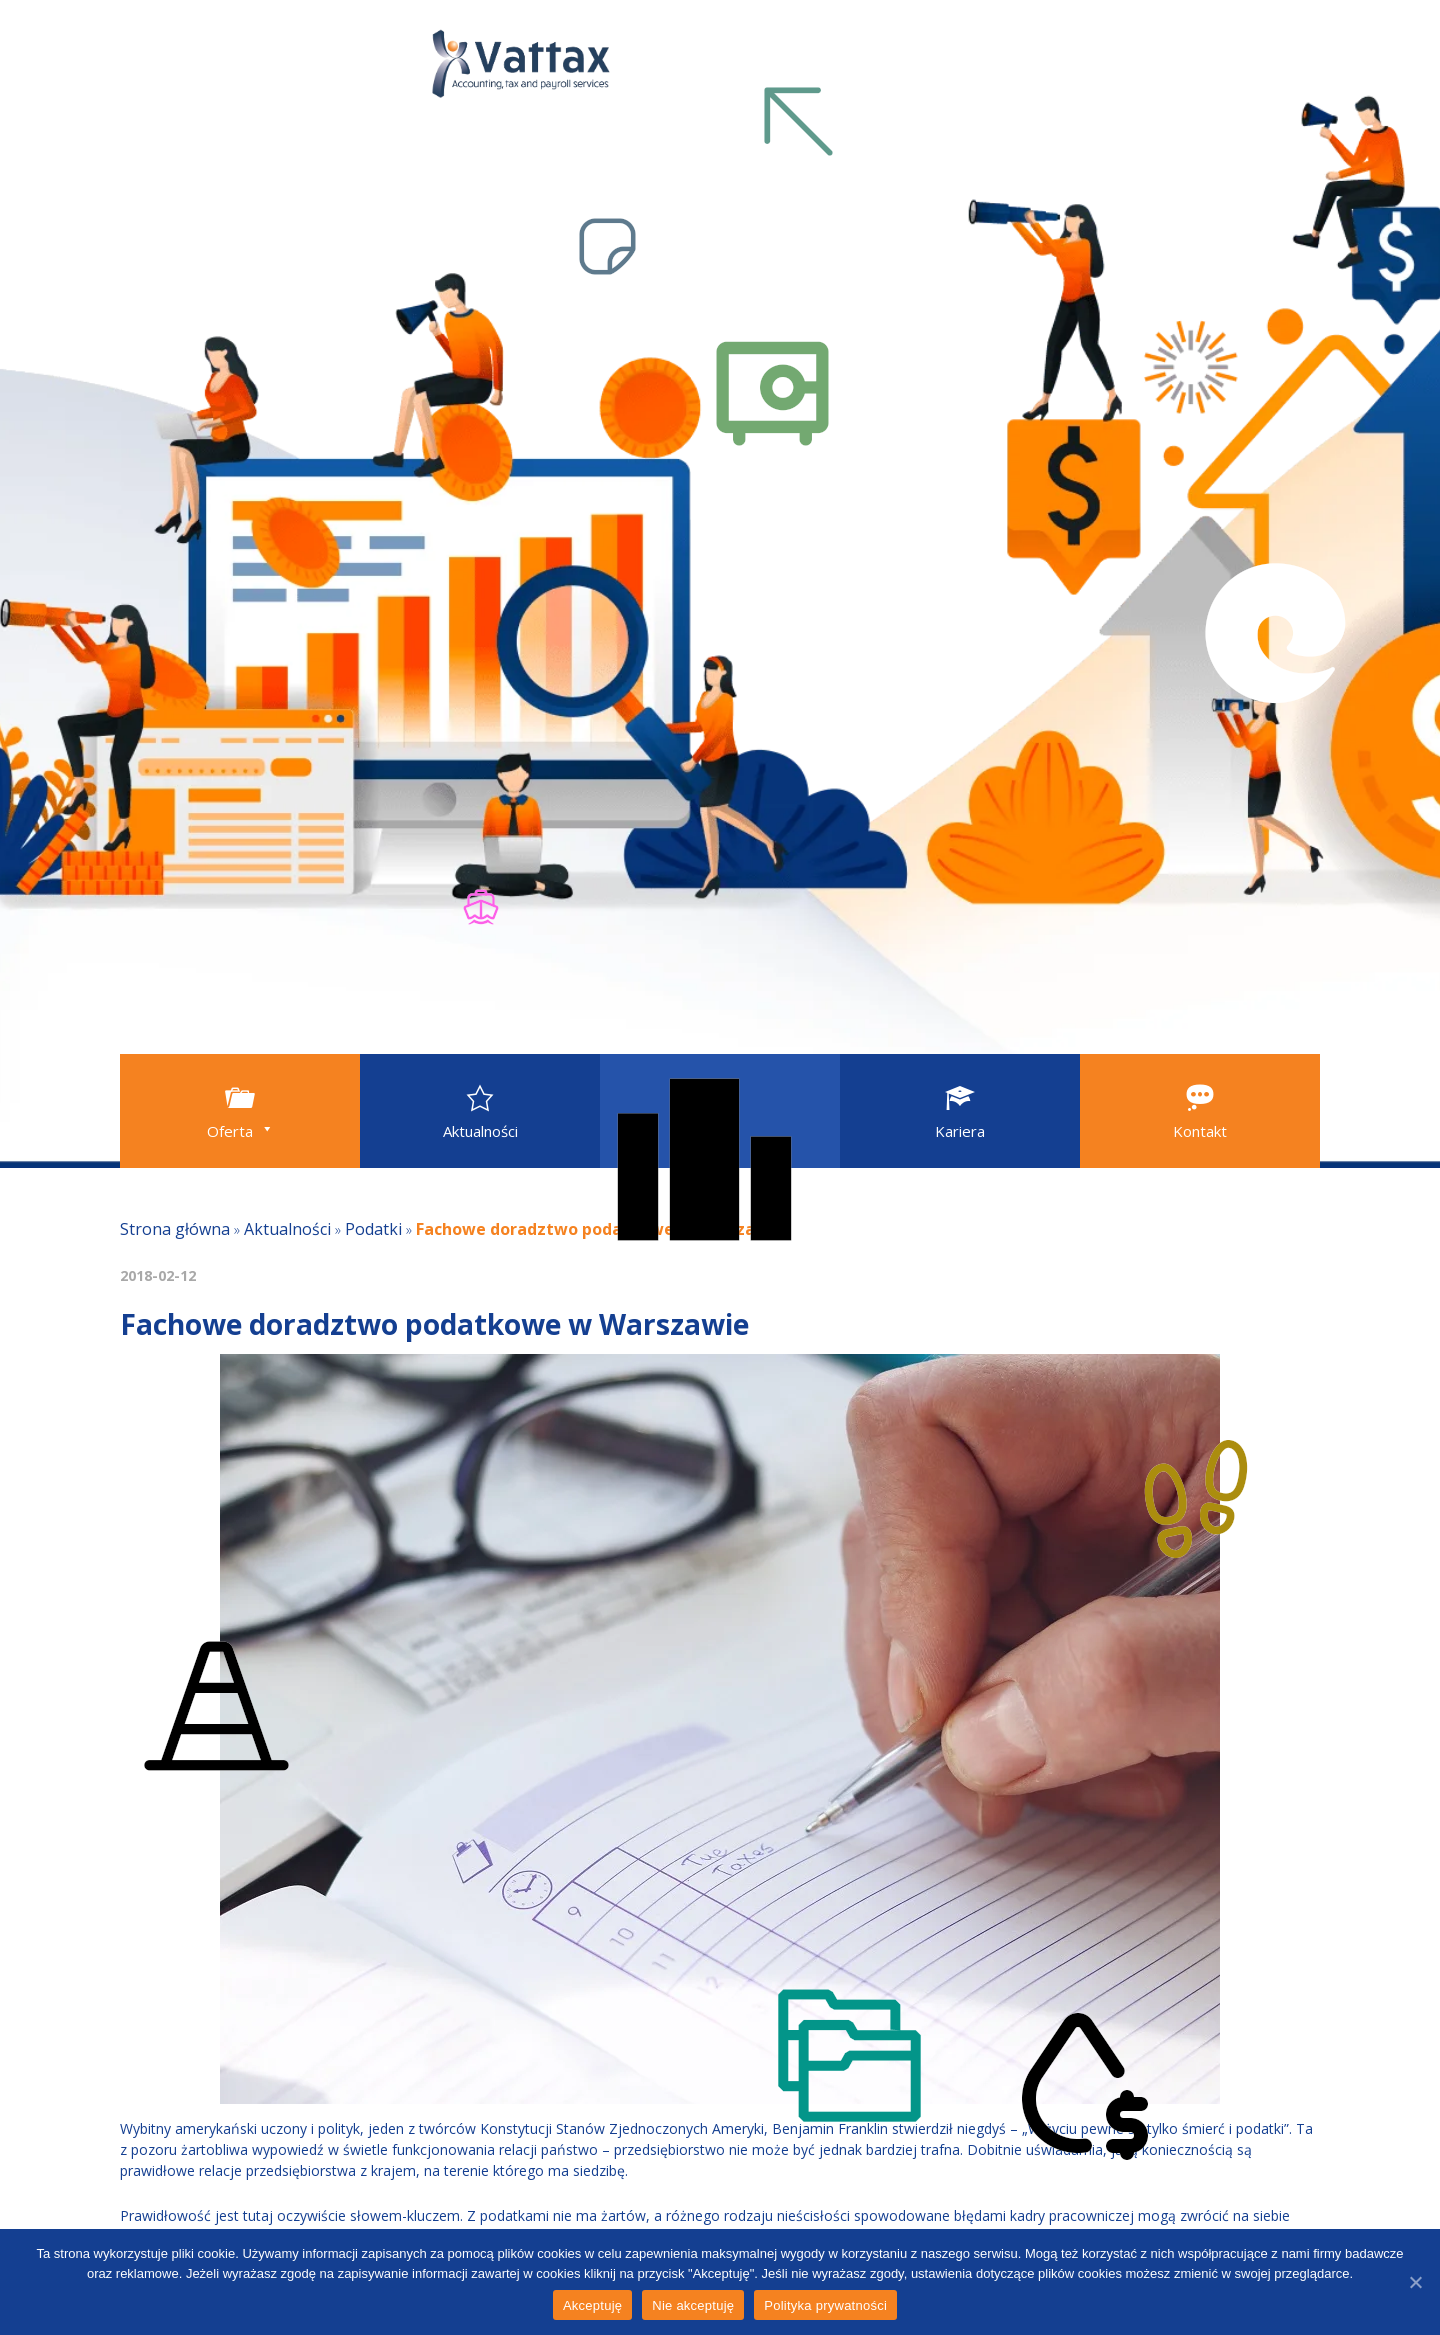 This screenshot has height=2335, width=1440. I want to click on access secure storage or vault, so click(772, 389).